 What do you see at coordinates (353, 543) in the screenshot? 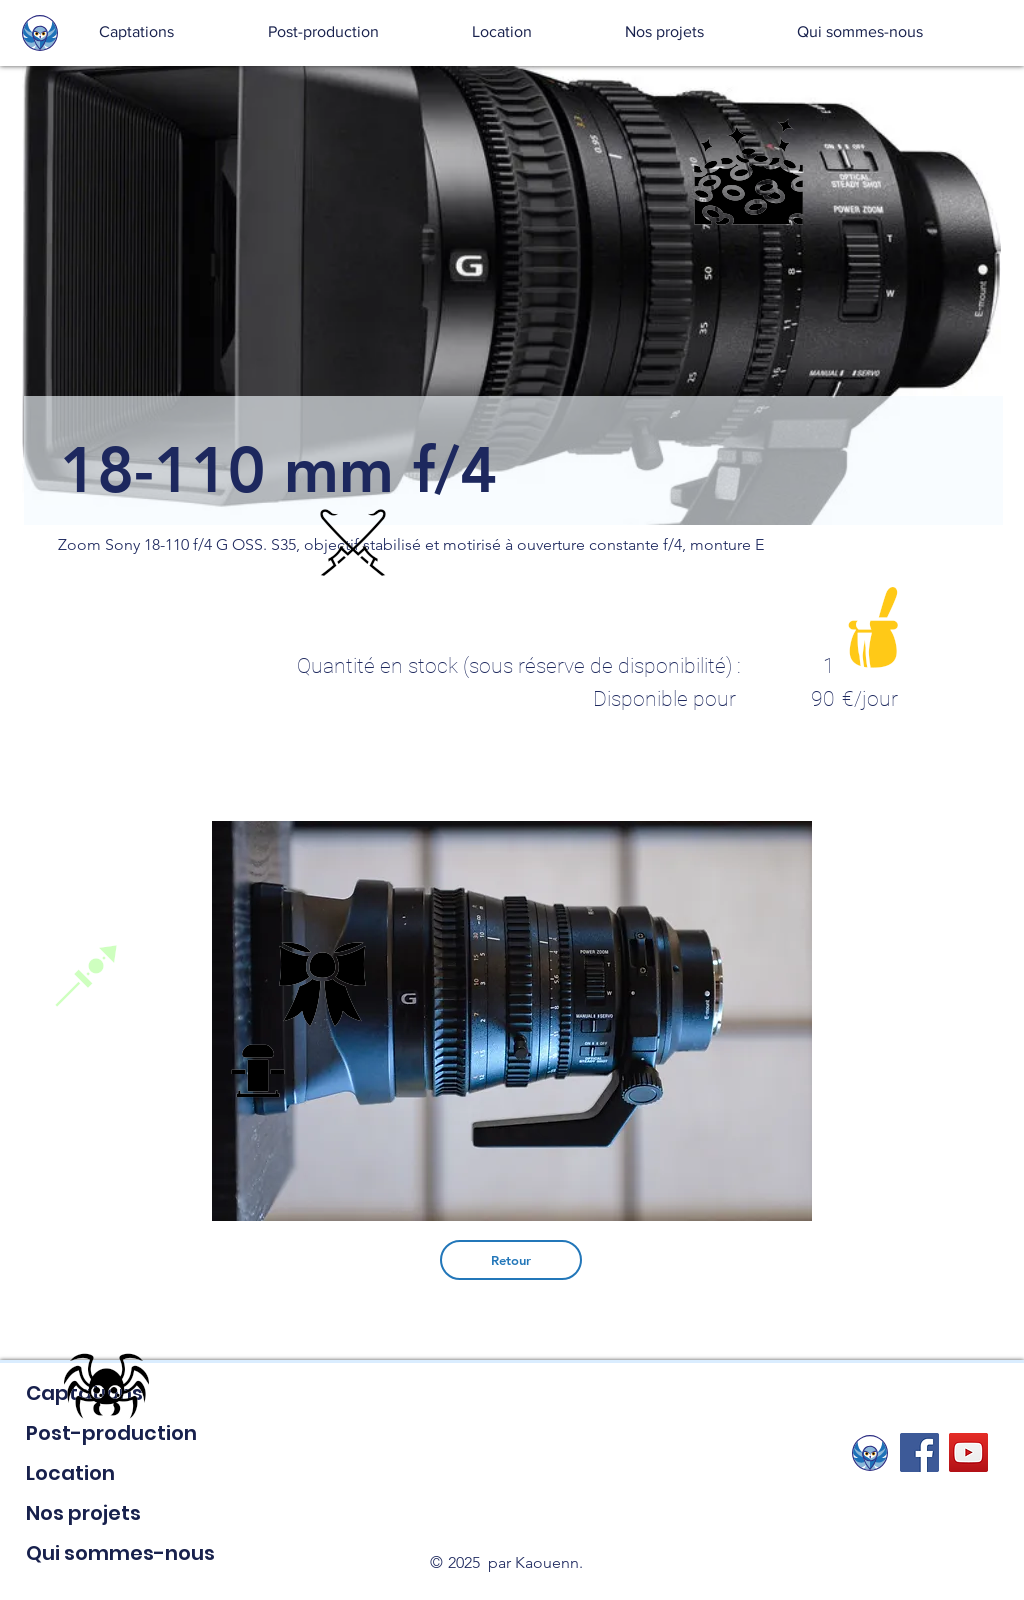
I see `select hook swords as your weapon` at bounding box center [353, 543].